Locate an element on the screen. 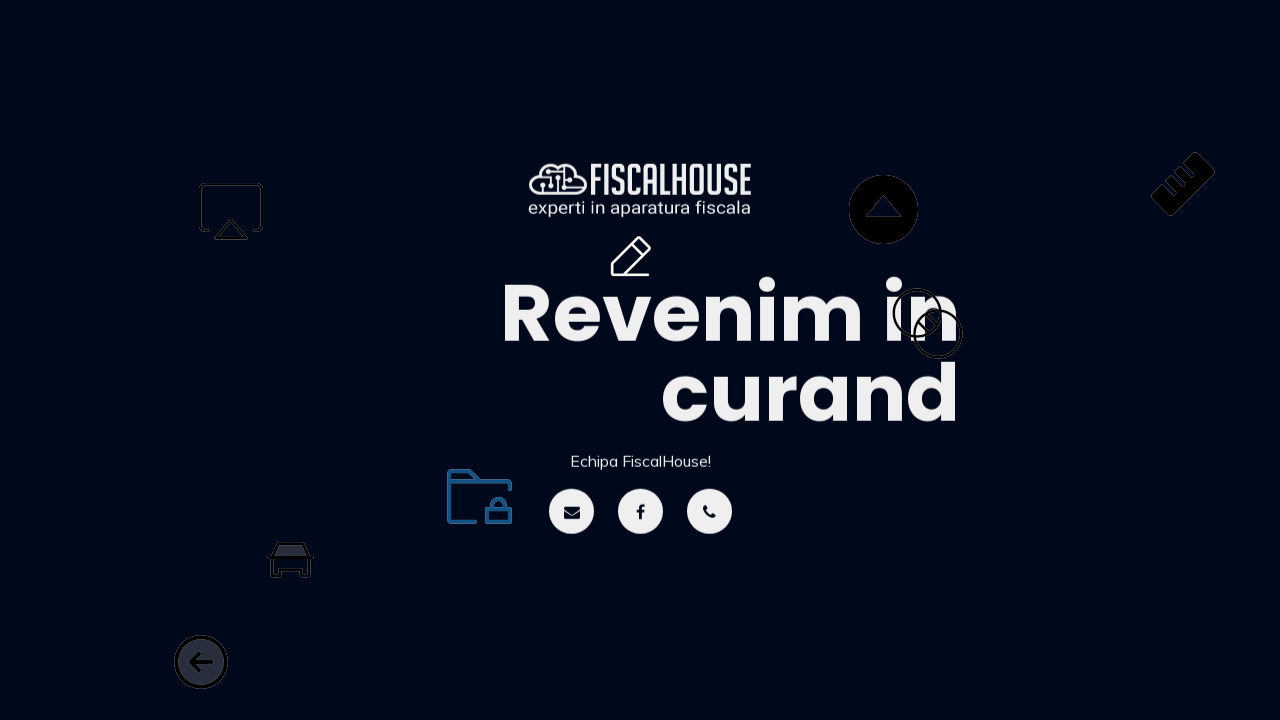 This screenshot has width=1280, height=720. go back to the previous screen is located at coordinates (201, 662).